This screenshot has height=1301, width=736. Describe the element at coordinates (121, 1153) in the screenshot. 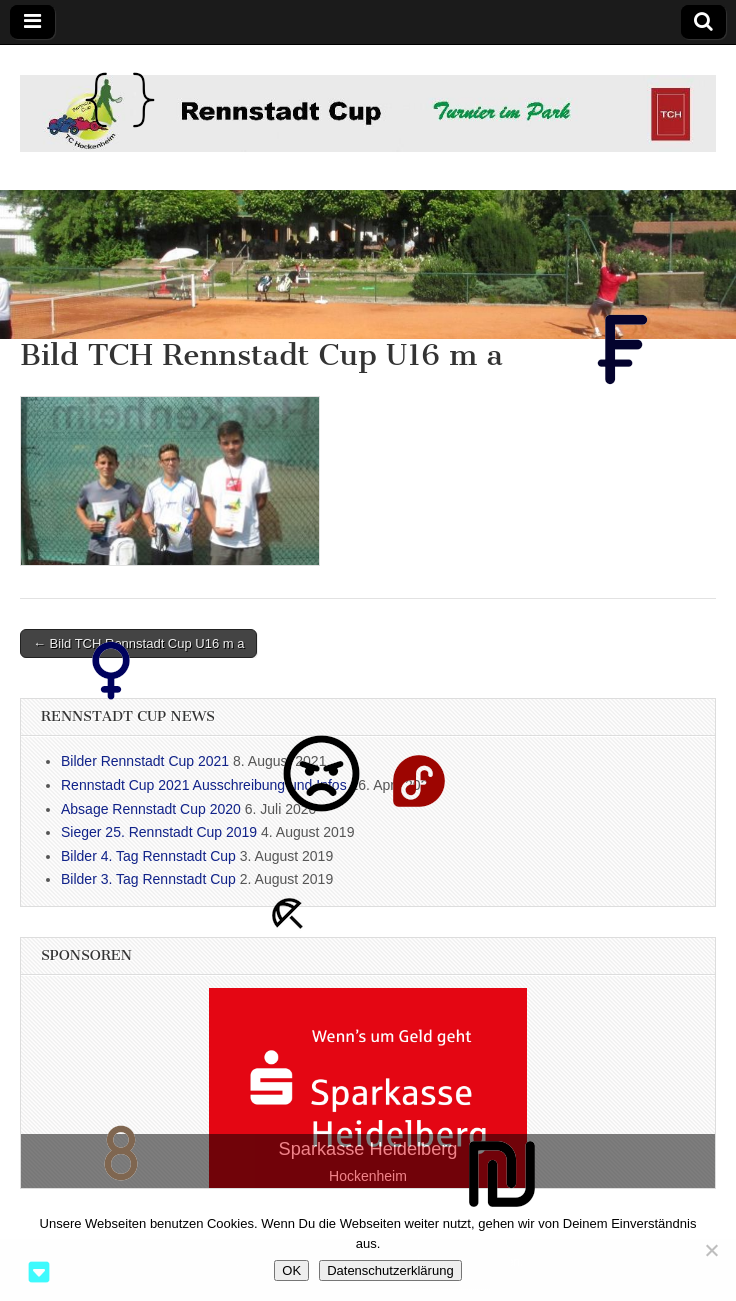

I see `indicates the number eight in a list or sequence` at that location.